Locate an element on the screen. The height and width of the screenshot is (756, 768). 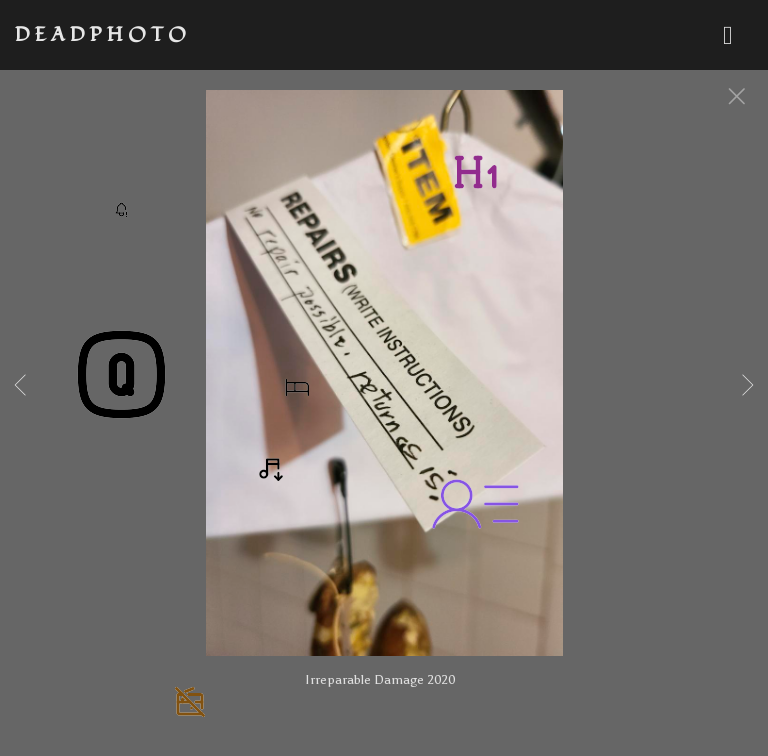
radio or broadcast feature disabled is located at coordinates (190, 702).